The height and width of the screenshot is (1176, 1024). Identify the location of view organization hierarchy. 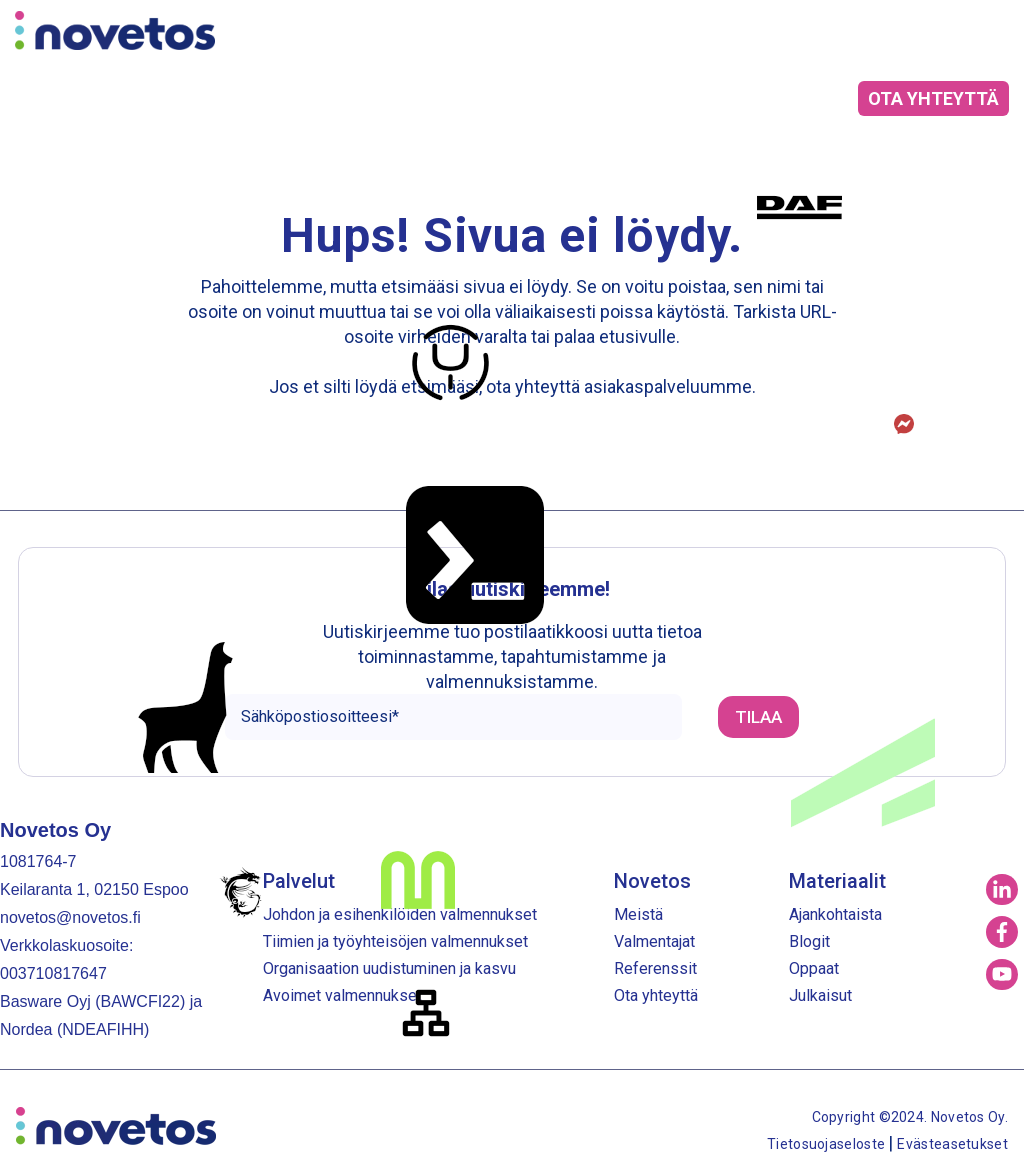
(426, 1013).